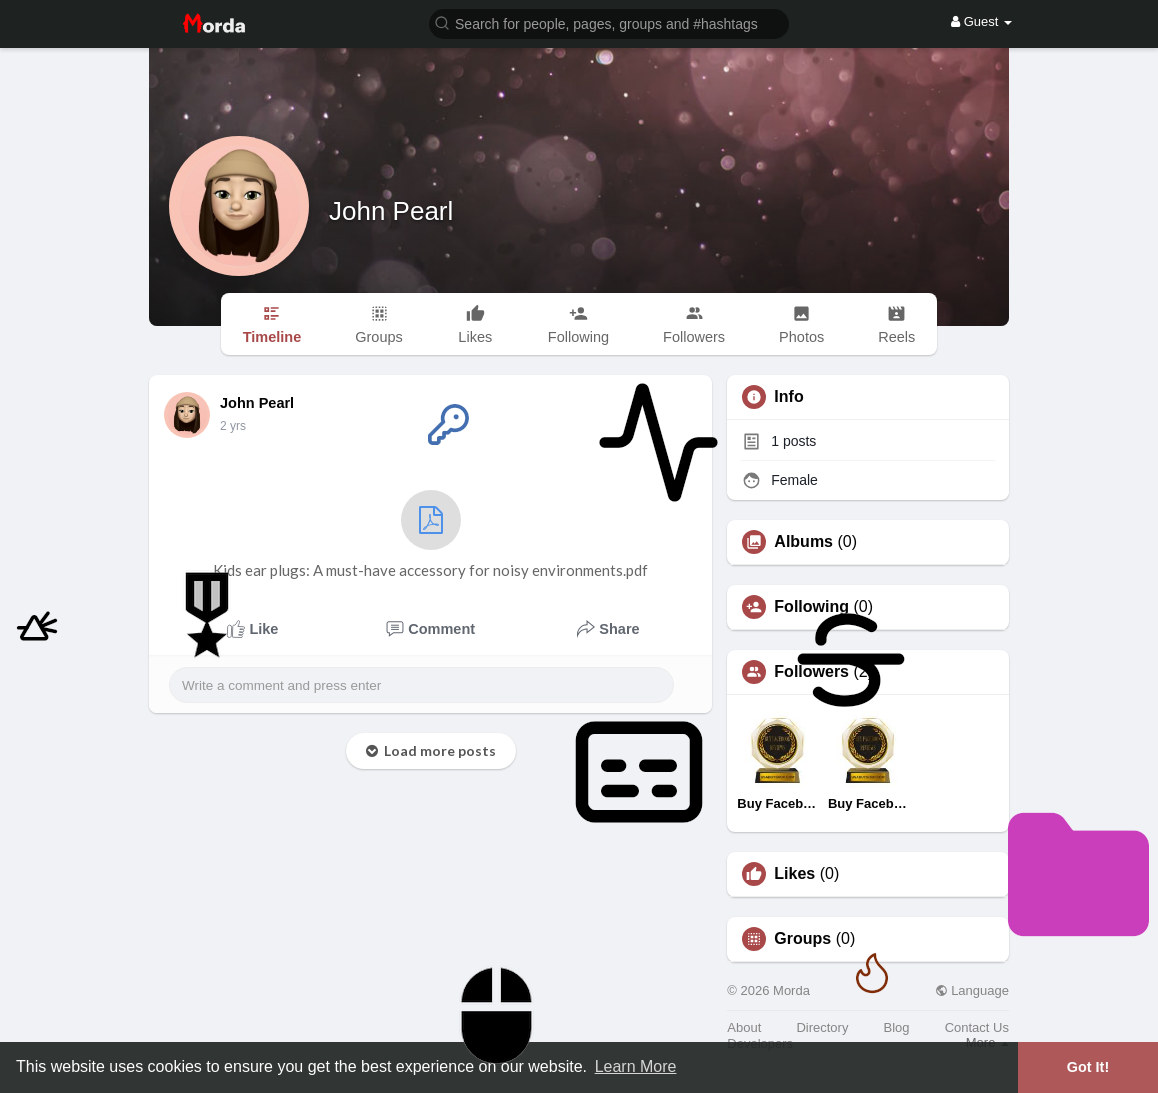  Describe the element at coordinates (448, 424) in the screenshot. I see `access security or authentication settings` at that location.